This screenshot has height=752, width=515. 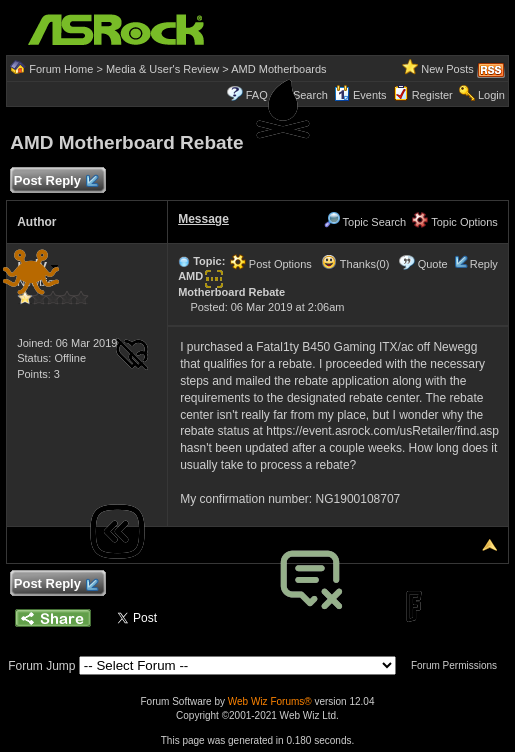 I want to click on disable or turn off favorites, so click(x=132, y=354).